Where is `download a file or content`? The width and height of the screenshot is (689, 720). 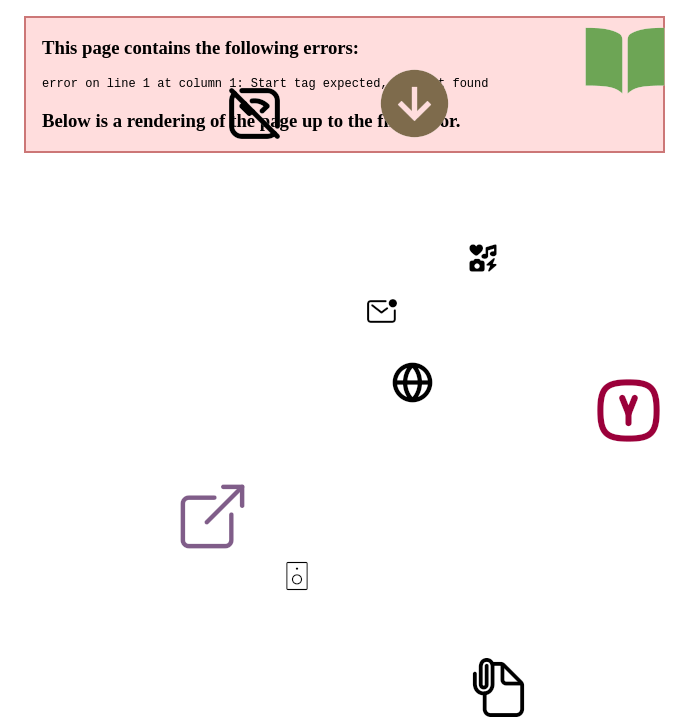 download a file or content is located at coordinates (414, 103).